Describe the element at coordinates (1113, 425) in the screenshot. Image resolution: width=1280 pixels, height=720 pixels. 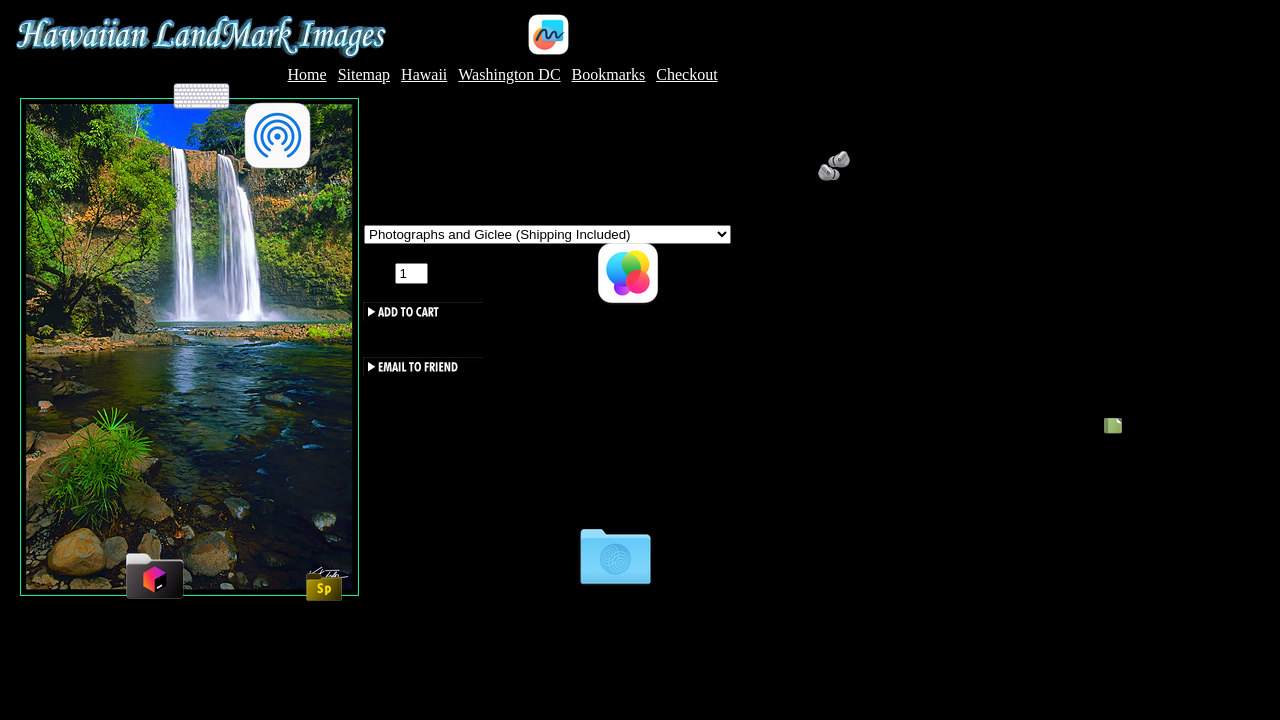
I see `change desktop wallpaper settings` at that location.